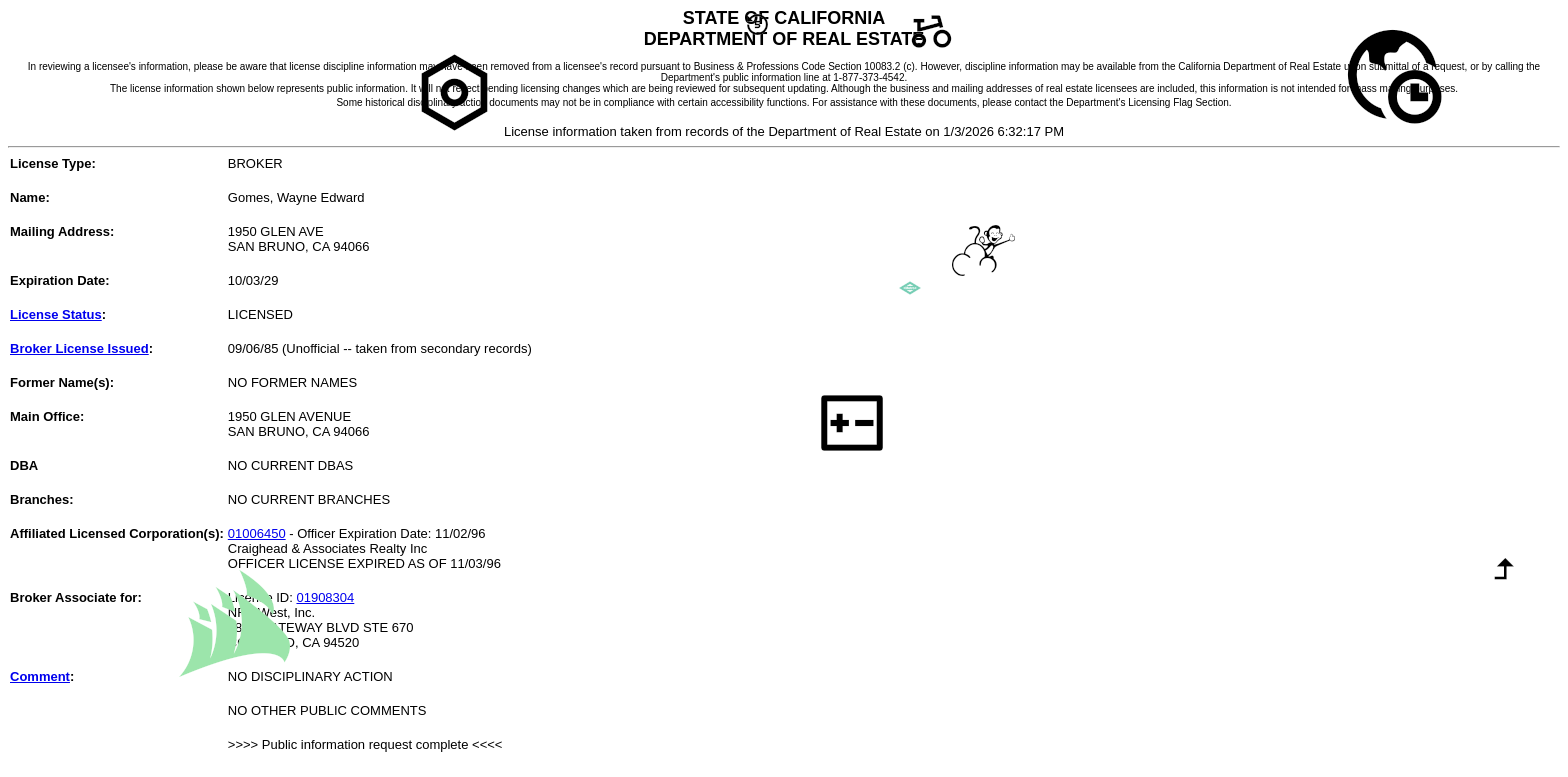  Describe the element at coordinates (757, 24) in the screenshot. I see `rewind 5 seconds` at that location.